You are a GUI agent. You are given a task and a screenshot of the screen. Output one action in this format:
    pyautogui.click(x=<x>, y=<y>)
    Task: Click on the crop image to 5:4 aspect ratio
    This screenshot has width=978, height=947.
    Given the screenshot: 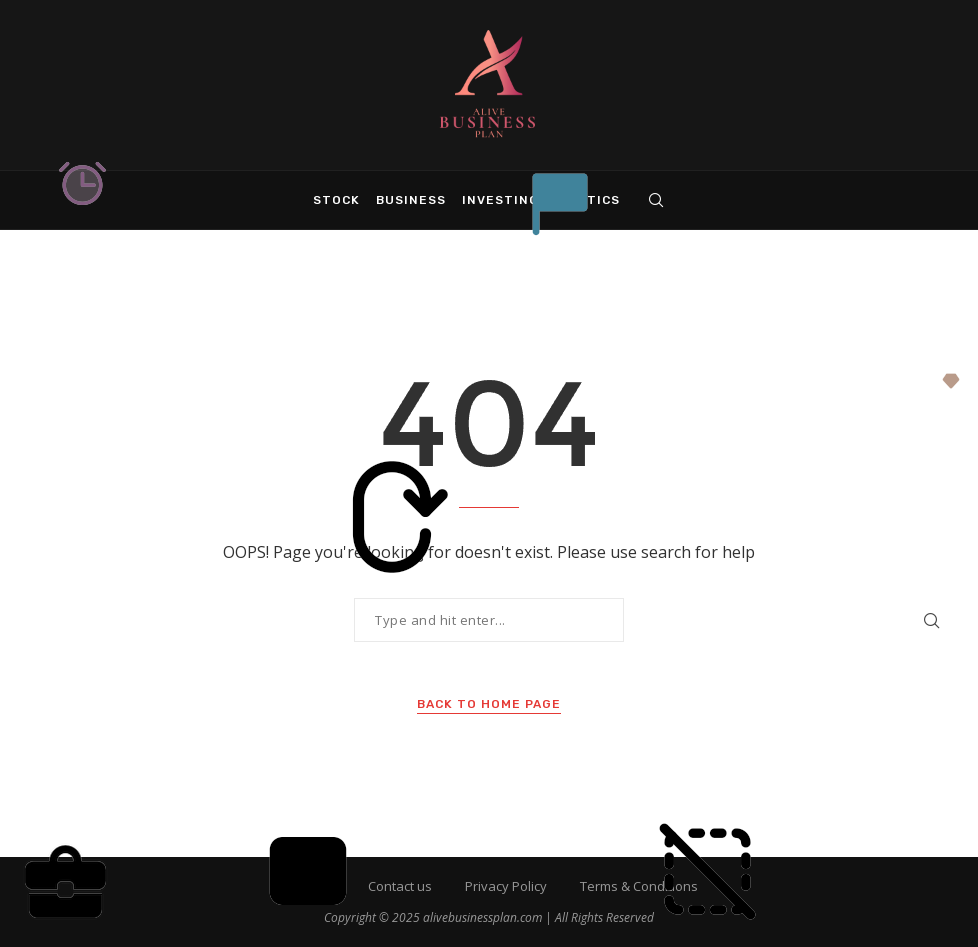 What is the action you would take?
    pyautogui.click(x=308, y=871)
    